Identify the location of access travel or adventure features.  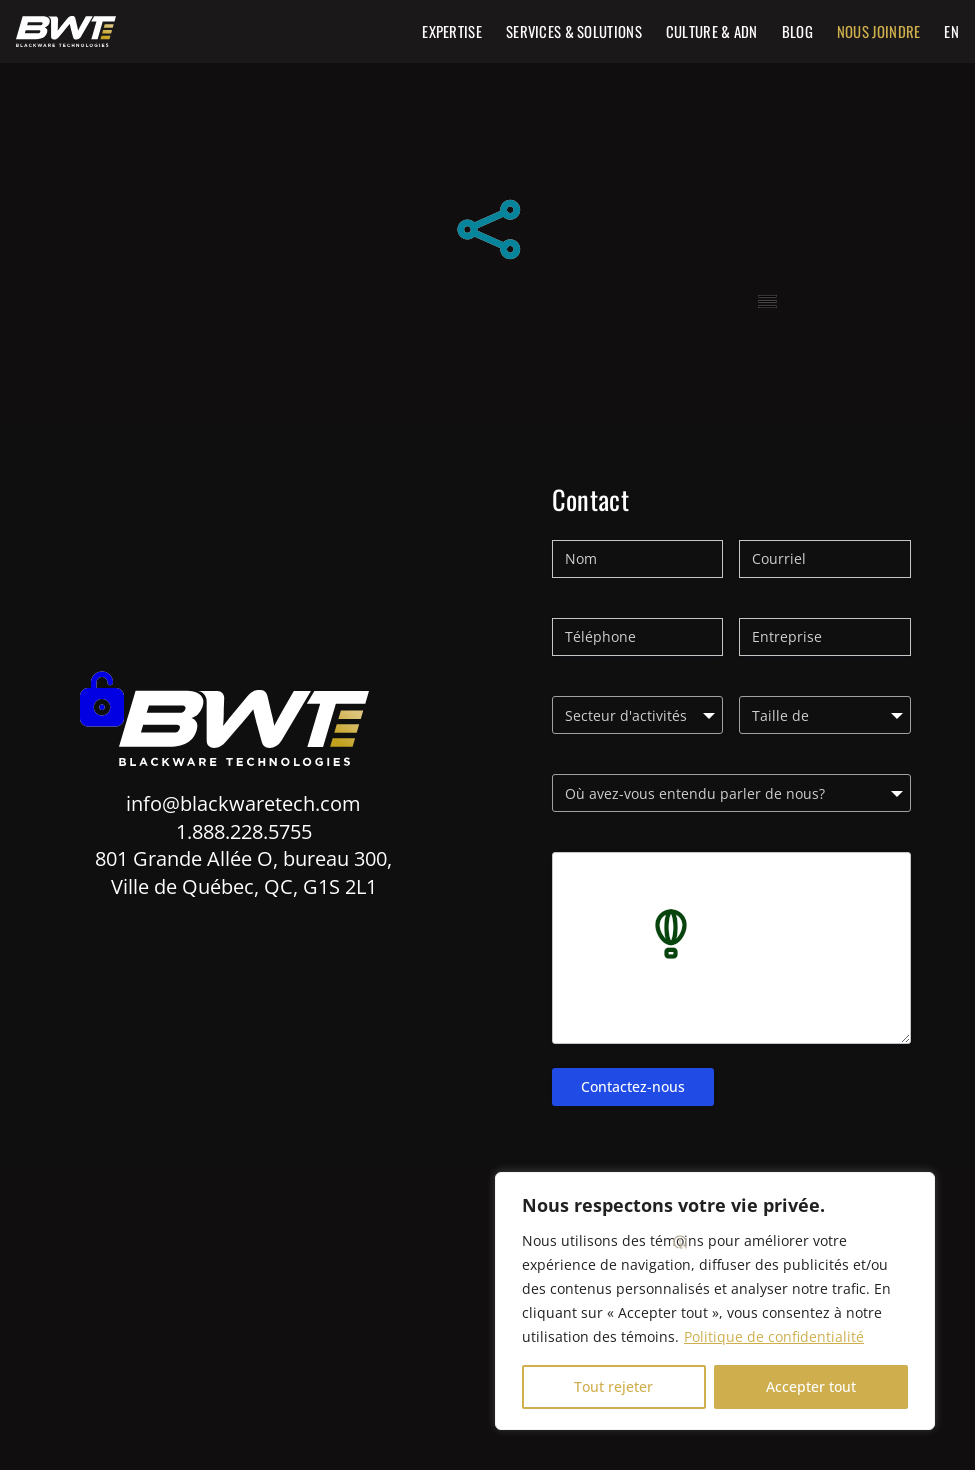
(671, 934).